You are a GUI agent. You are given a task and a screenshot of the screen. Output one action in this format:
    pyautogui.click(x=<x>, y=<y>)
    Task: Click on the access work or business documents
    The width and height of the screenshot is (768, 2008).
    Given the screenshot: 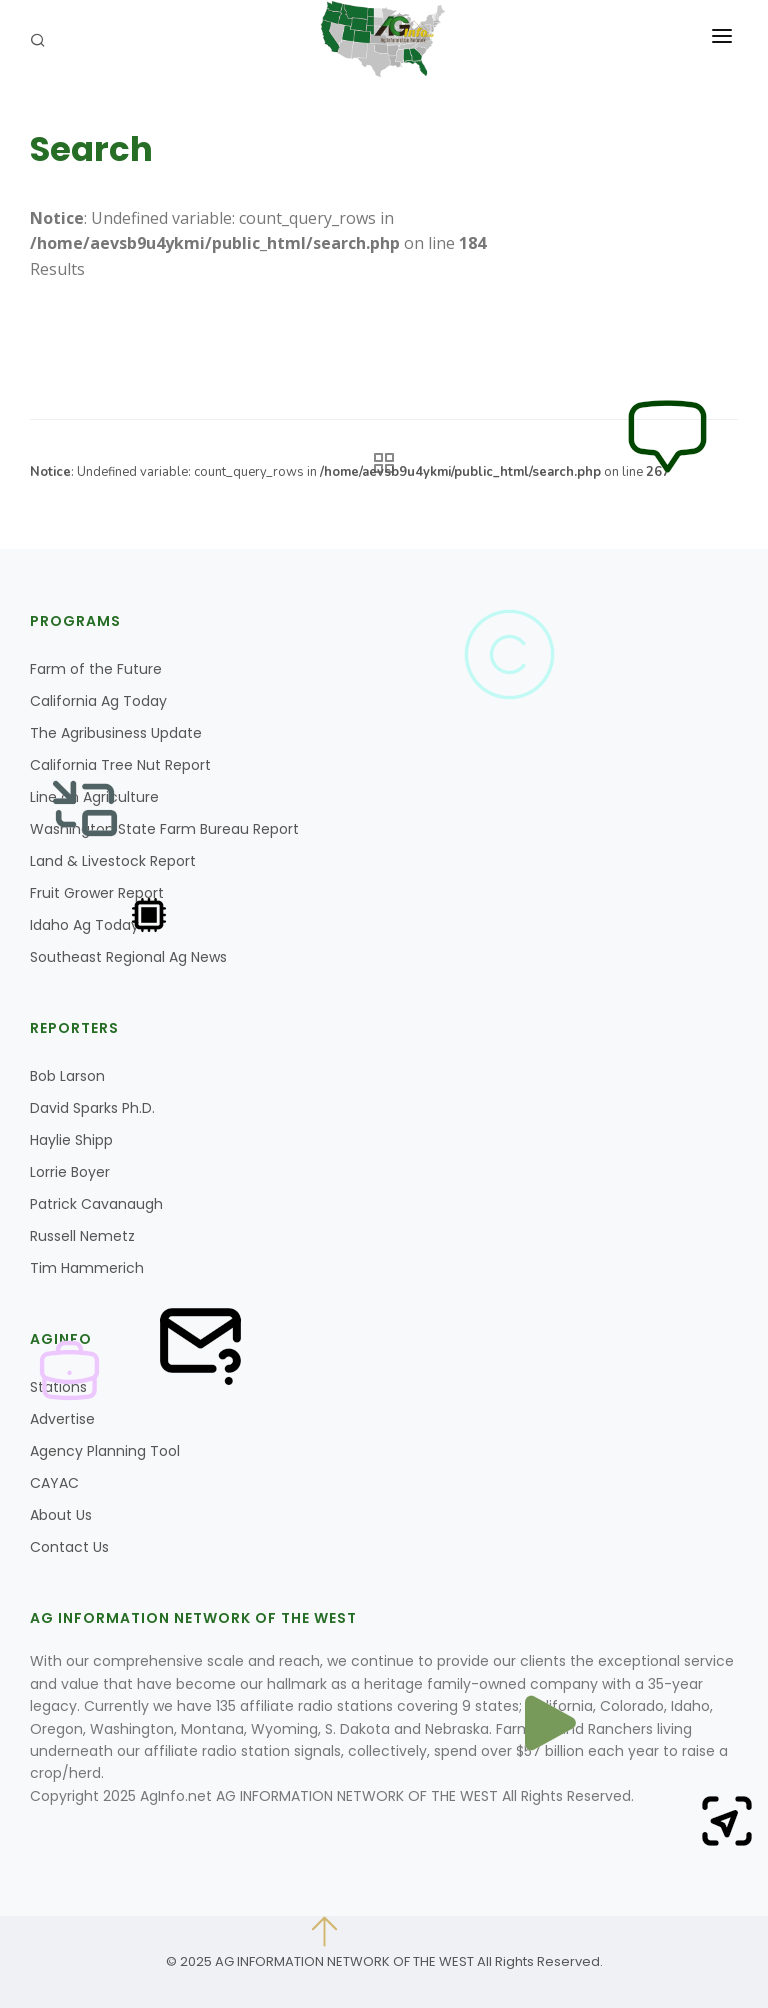 What is the action you would take?
    pyautogui.click(x=69, y=1370)
    